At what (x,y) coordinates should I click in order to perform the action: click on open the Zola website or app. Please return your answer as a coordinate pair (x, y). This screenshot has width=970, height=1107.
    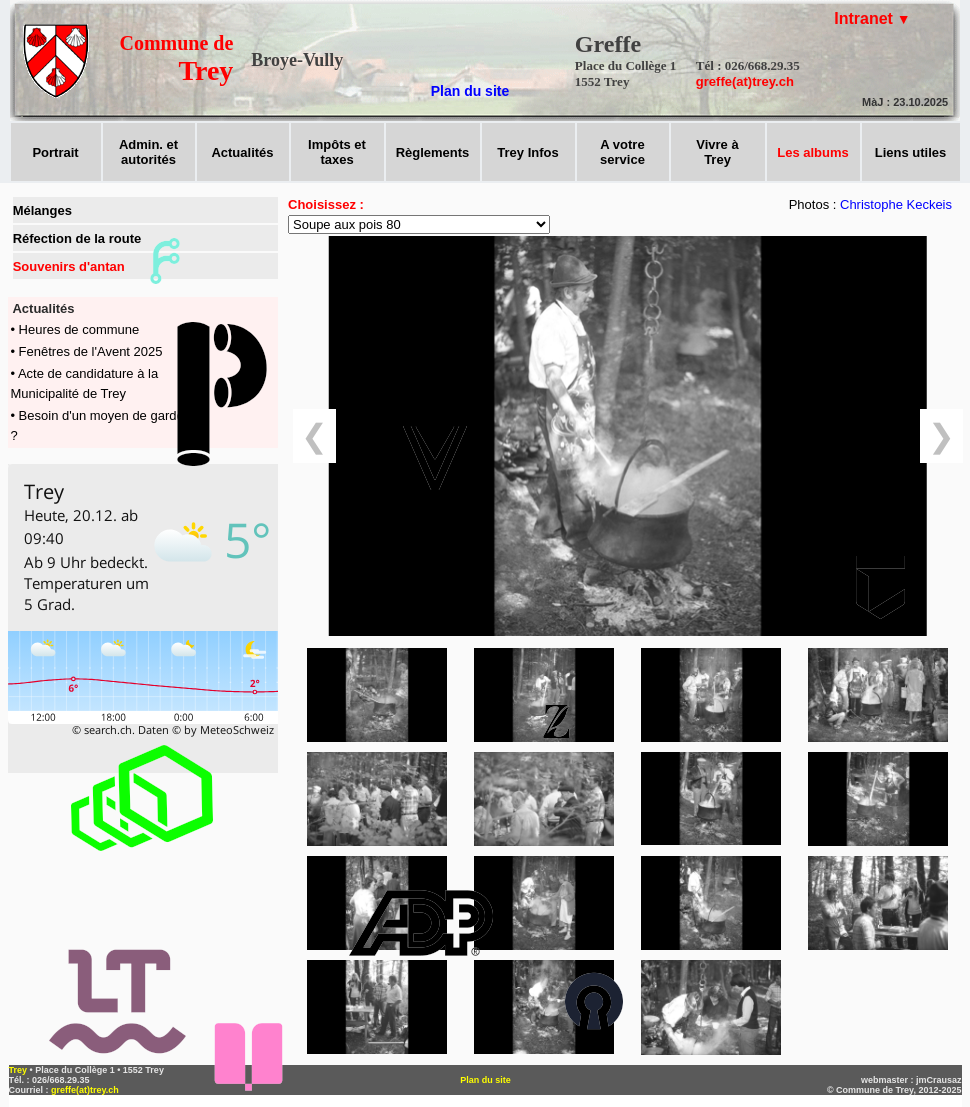
    Looking at the image, I should click on (556, 721).